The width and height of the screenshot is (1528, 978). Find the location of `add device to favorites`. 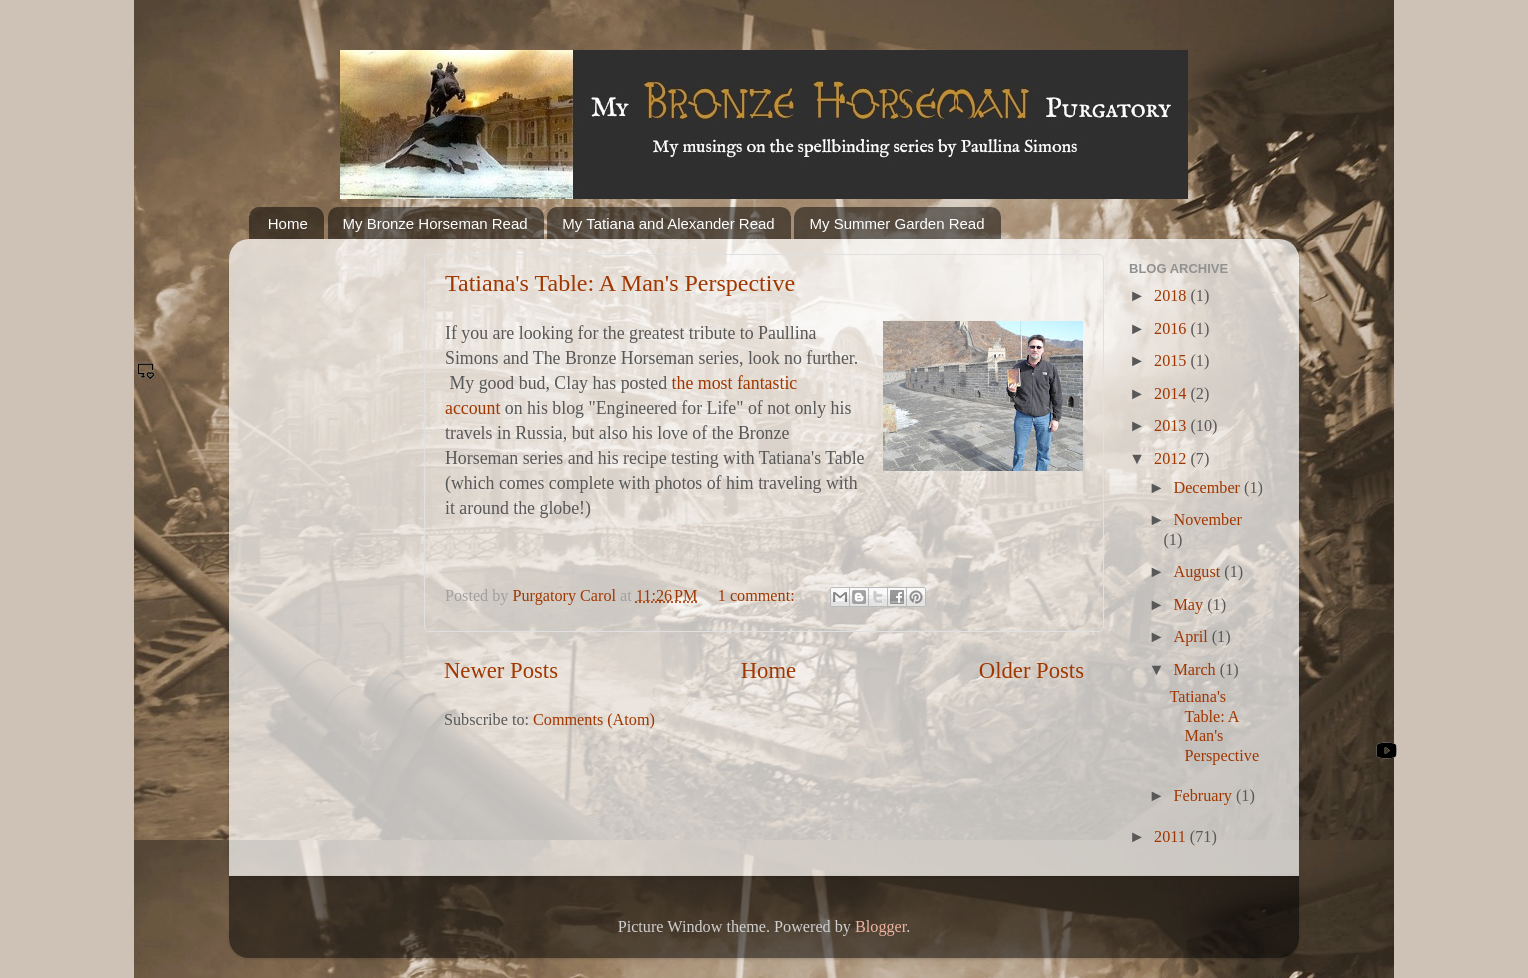

add device to favorites is located at coordinates (145, 370).